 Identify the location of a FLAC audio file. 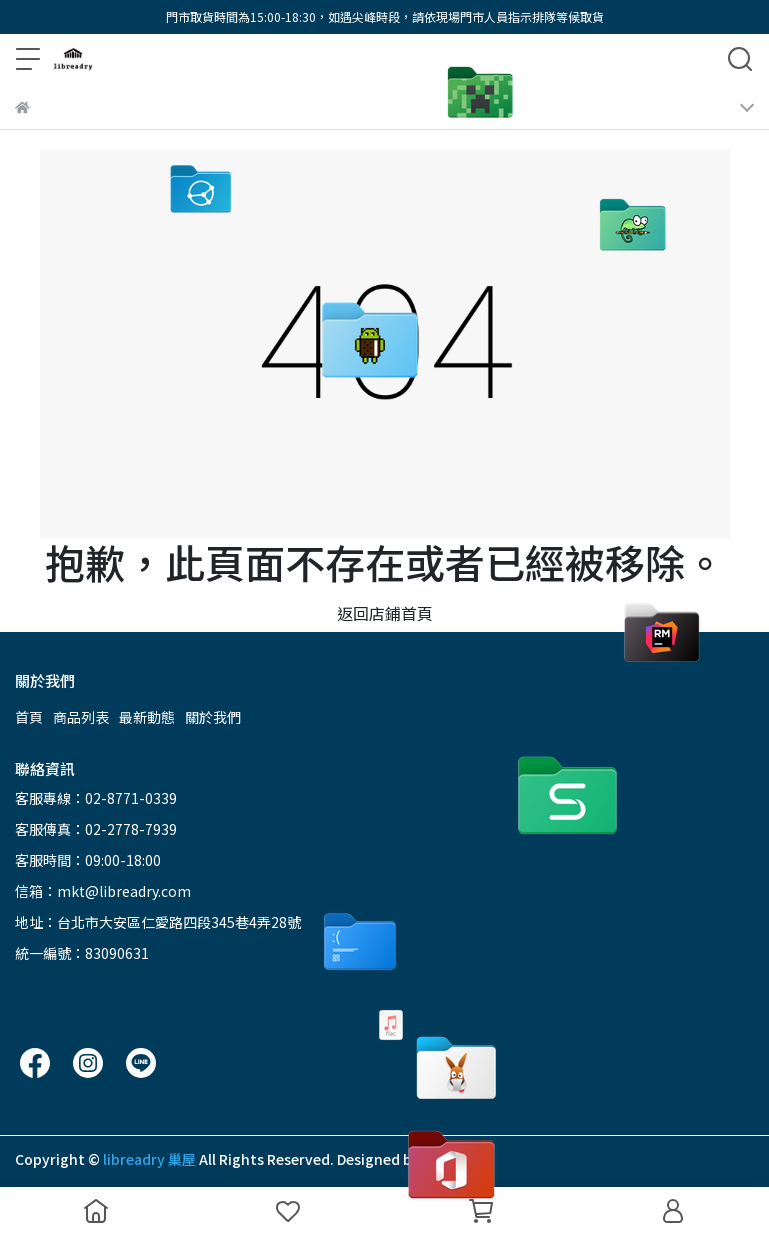
(391, 1025).